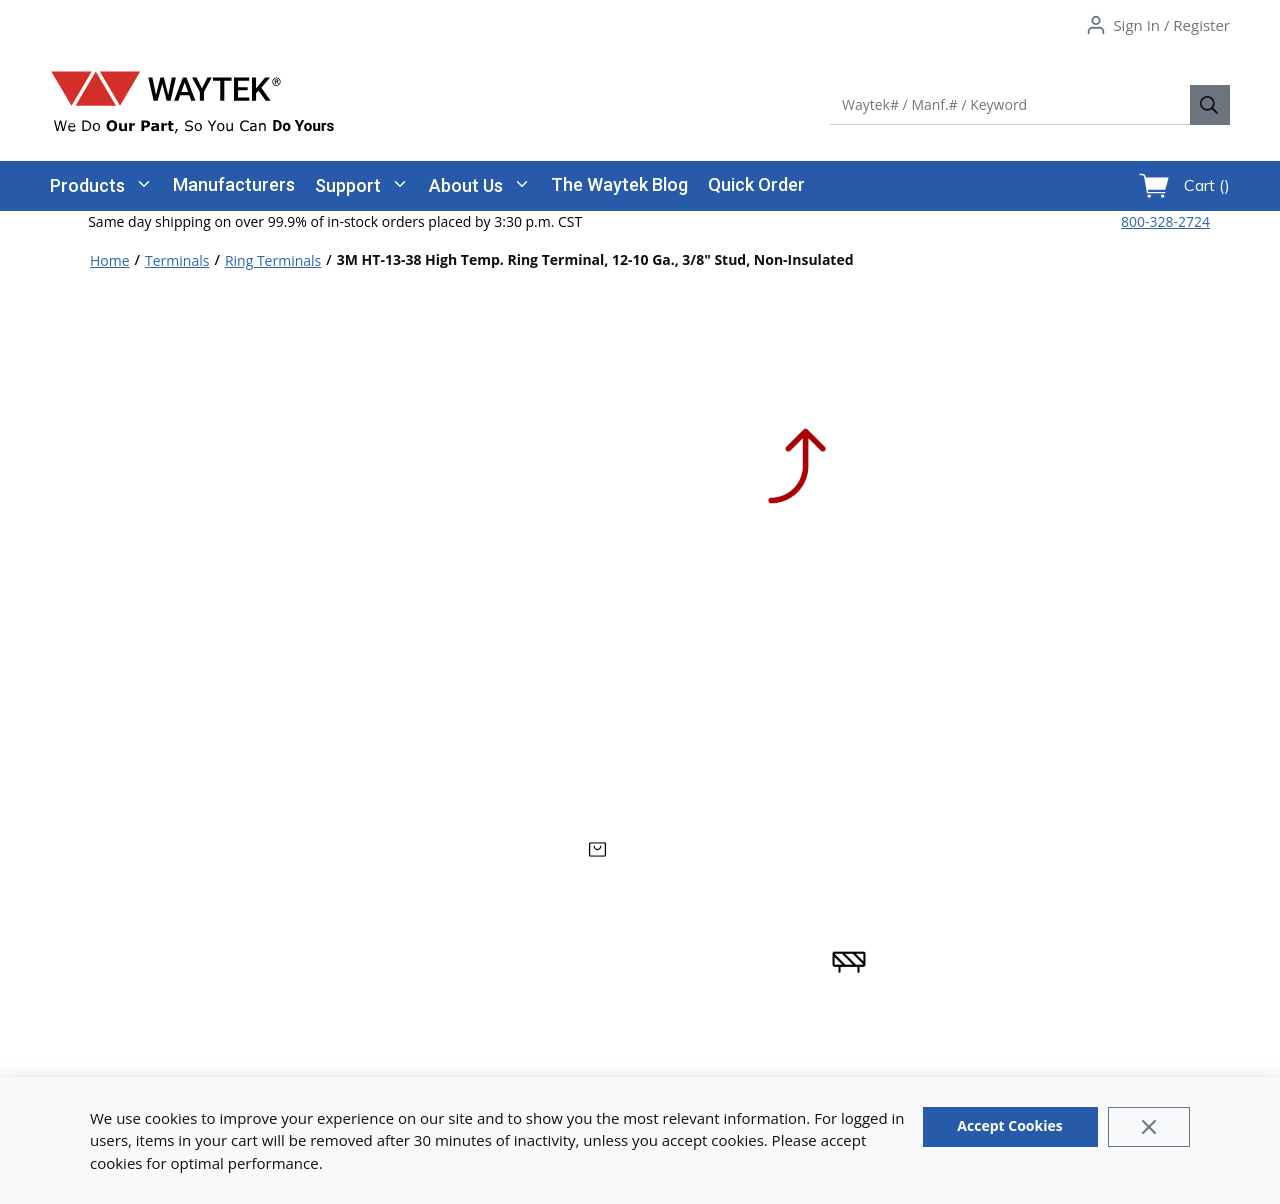 This screenshot has height=1204, width=1280. What do you see at coordinates (597, 849) in the screenshot?
I see `view your shopping cart` at bounding box center [597, 849].